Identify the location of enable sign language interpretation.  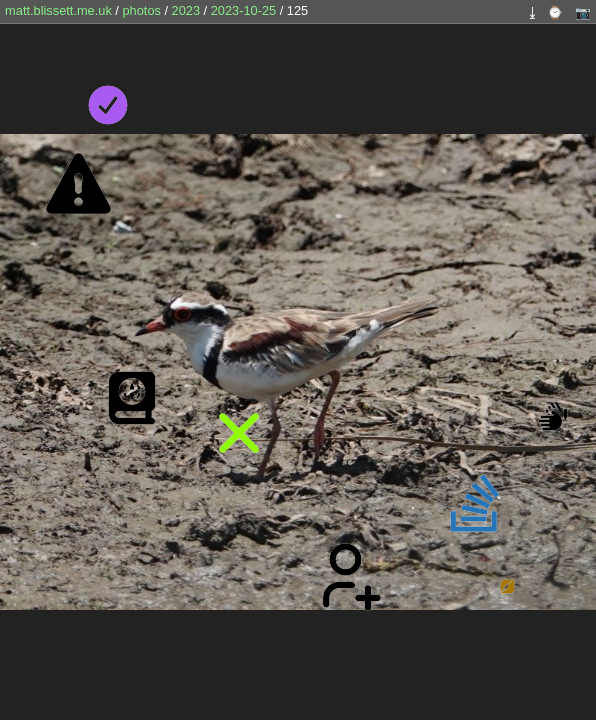
(553, 416).